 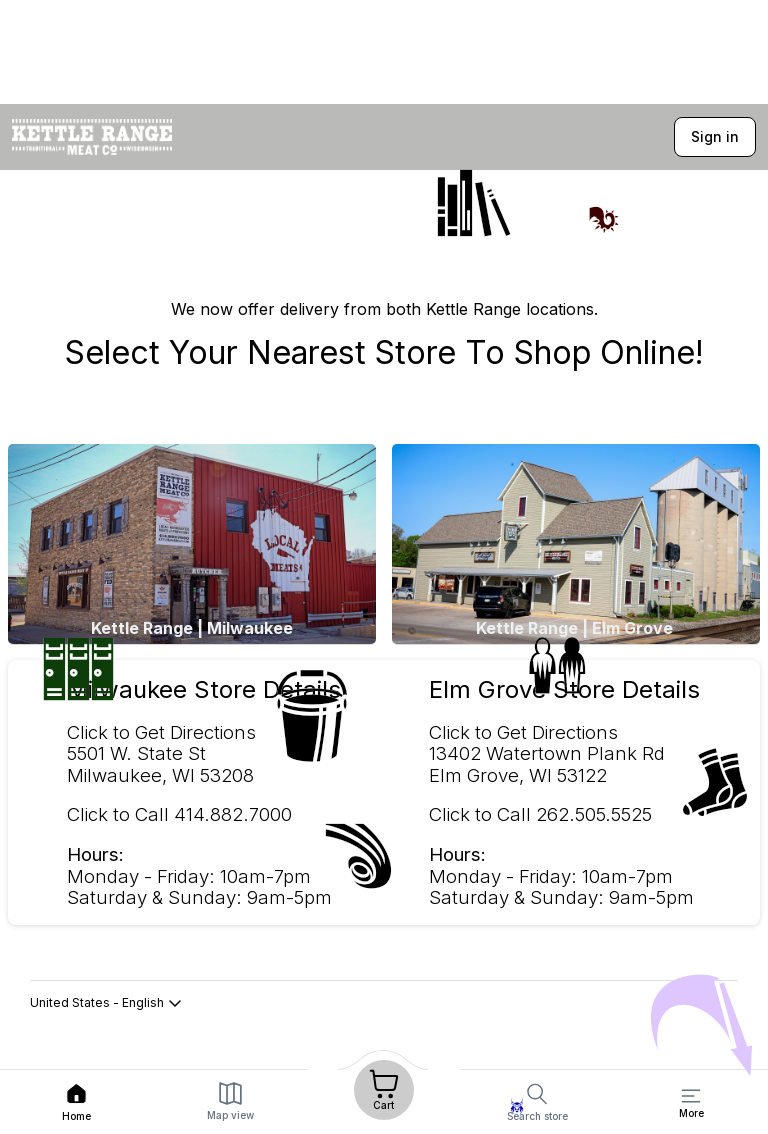 I want to click on select lynx character or avatar, so click(x=517, y=1106).